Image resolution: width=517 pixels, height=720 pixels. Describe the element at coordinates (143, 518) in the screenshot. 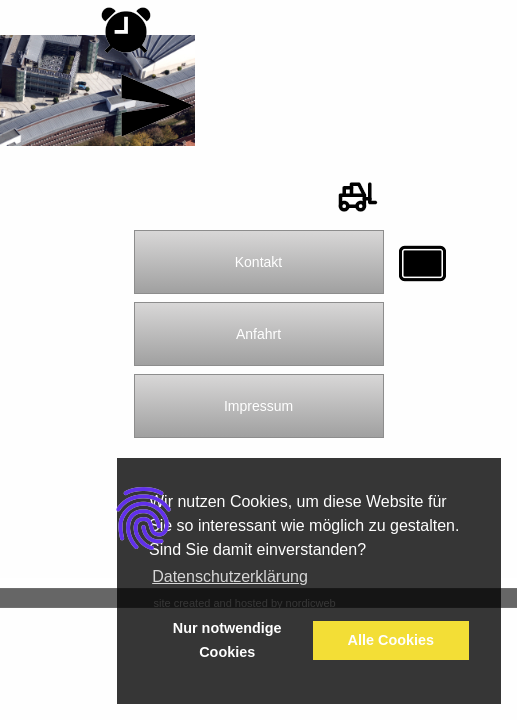

I see `authenticate with fingerprint` at that location.